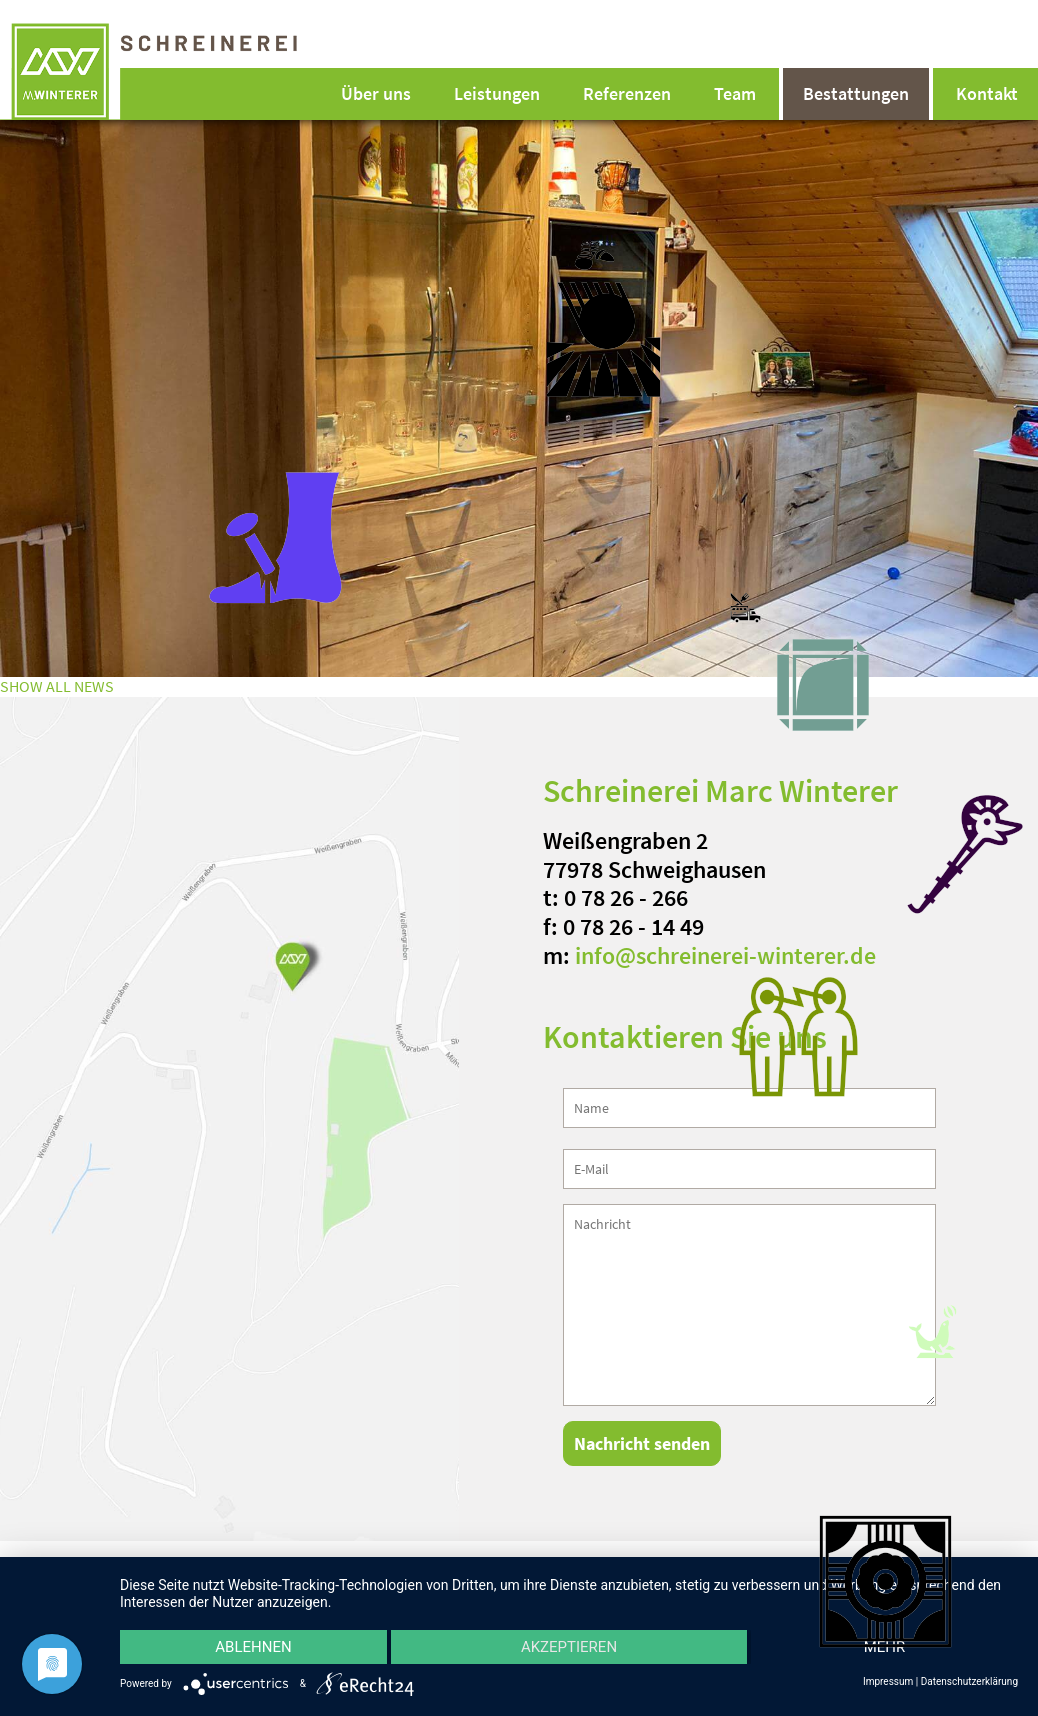 This screenshot has height=1716, width=1038. Describe the element at coordinates (935, 1331) in the screenshot. I see `decorative icon representing circus or entertainment games` at that location.